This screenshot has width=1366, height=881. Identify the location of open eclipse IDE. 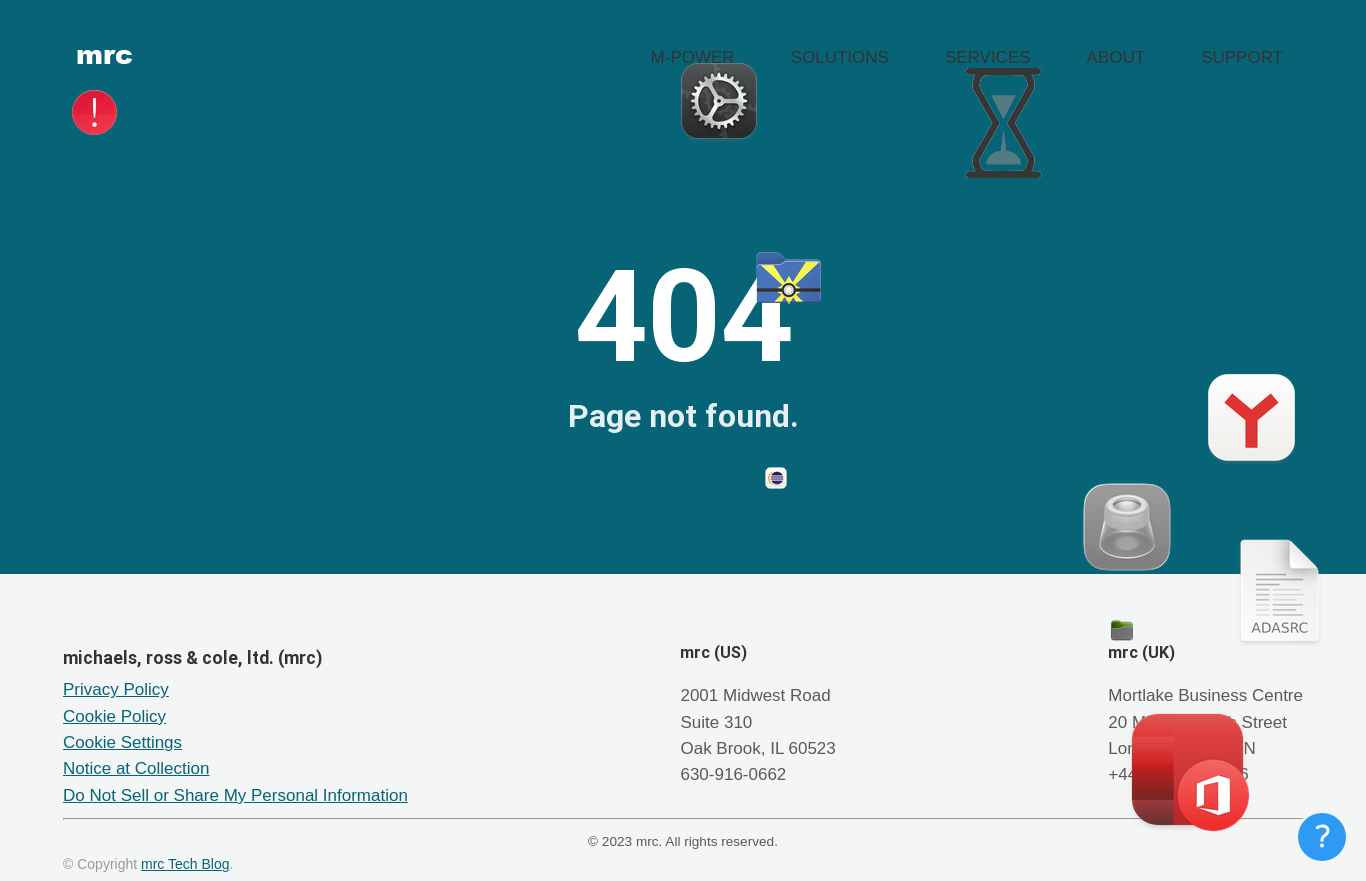
(776, 478).